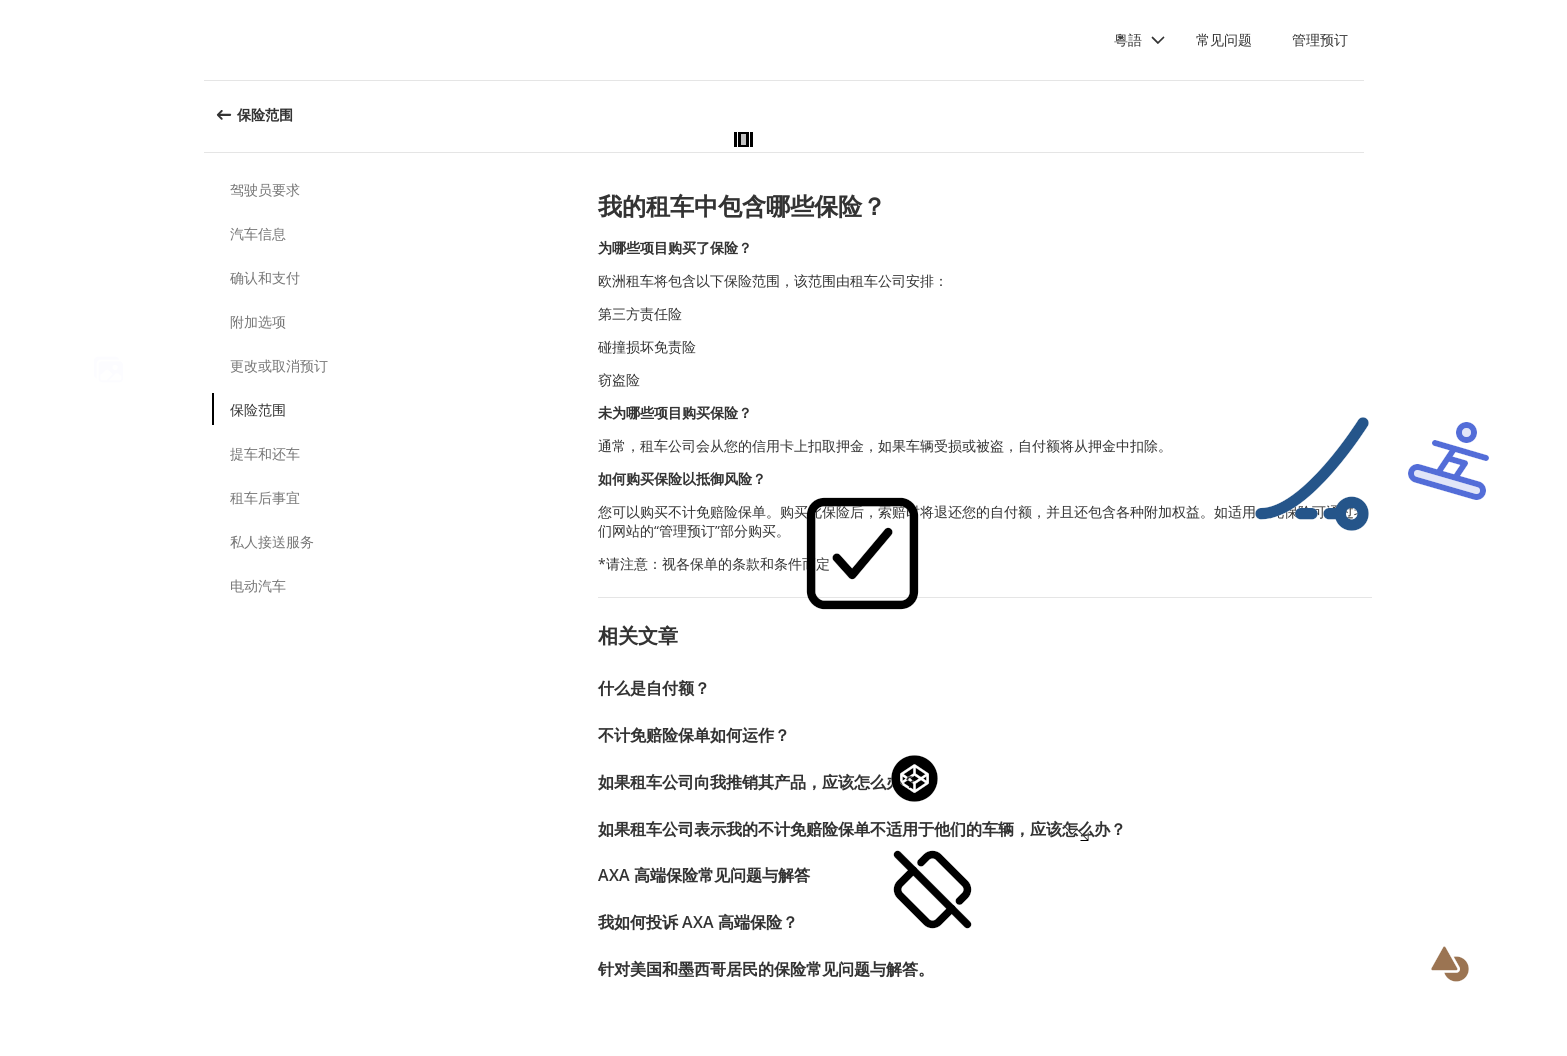 Image resolution: width=1567 pixels, height=1056 pixels. What do you see at coordinates (743, 140) in the screenshot?
I see `switch to array or column view layout` at bounding box center [743, 140].